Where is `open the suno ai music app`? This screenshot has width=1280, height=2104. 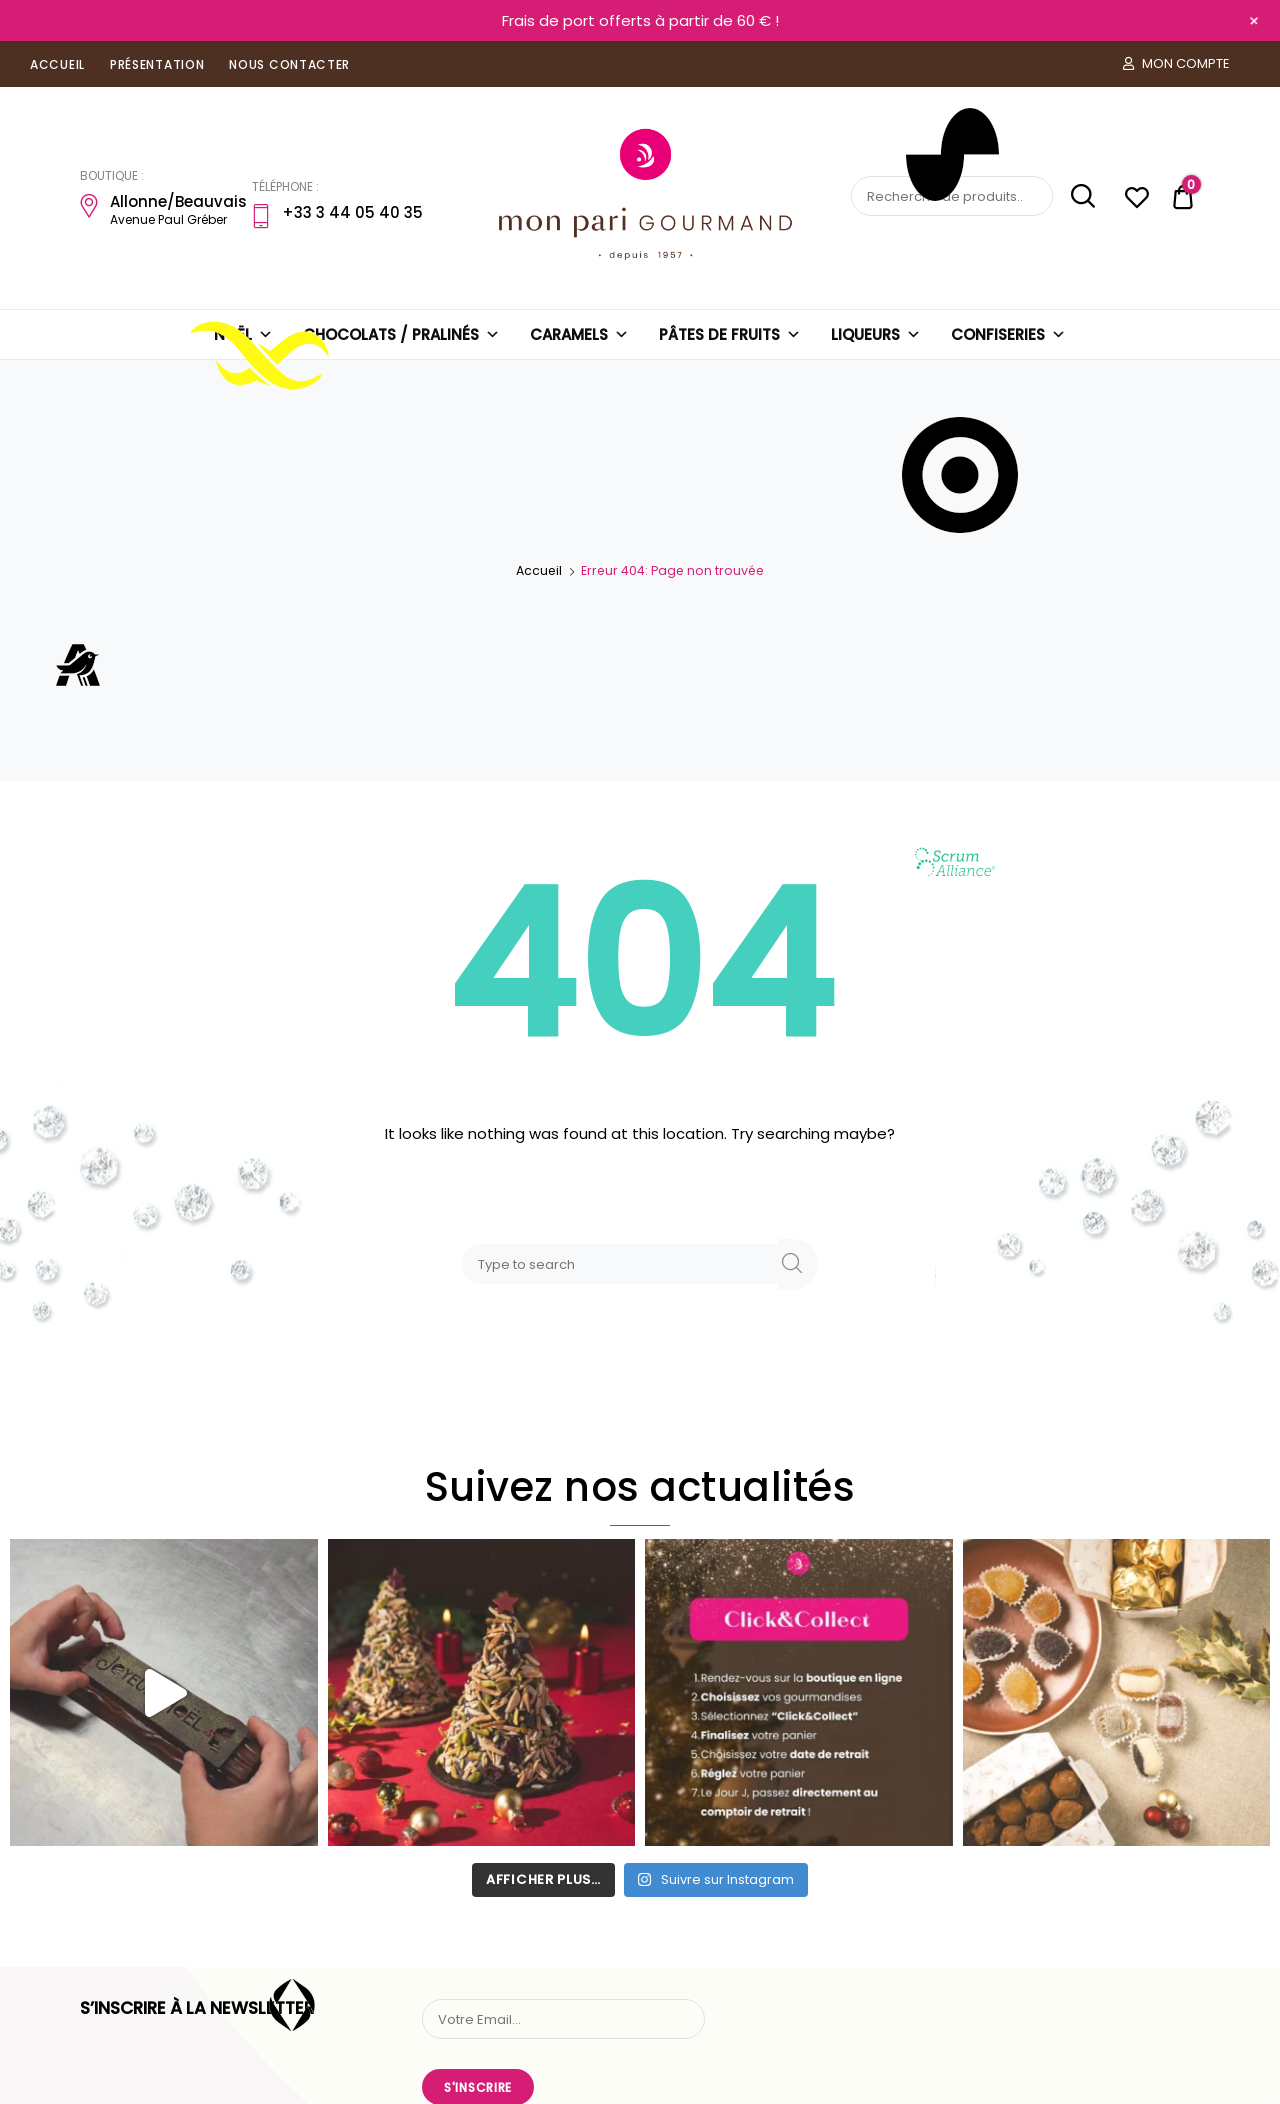 open the suno ai music app is located at coordinates (952, 154).